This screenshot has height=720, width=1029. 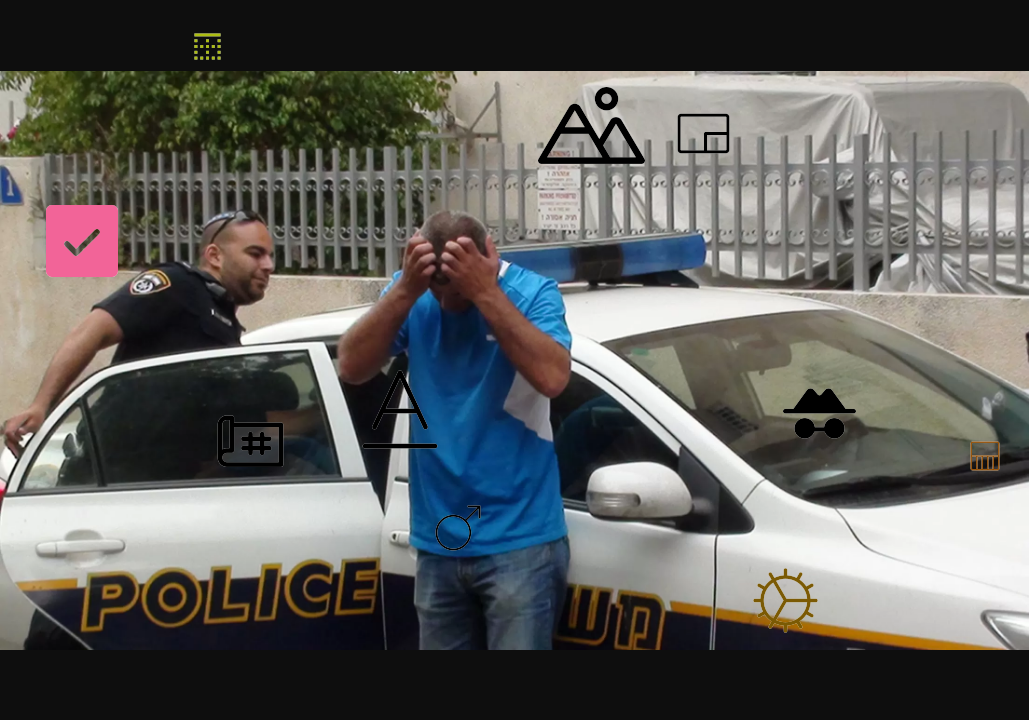 I want to click on toggle bottom panel visibility, so click(x=985, y=456).